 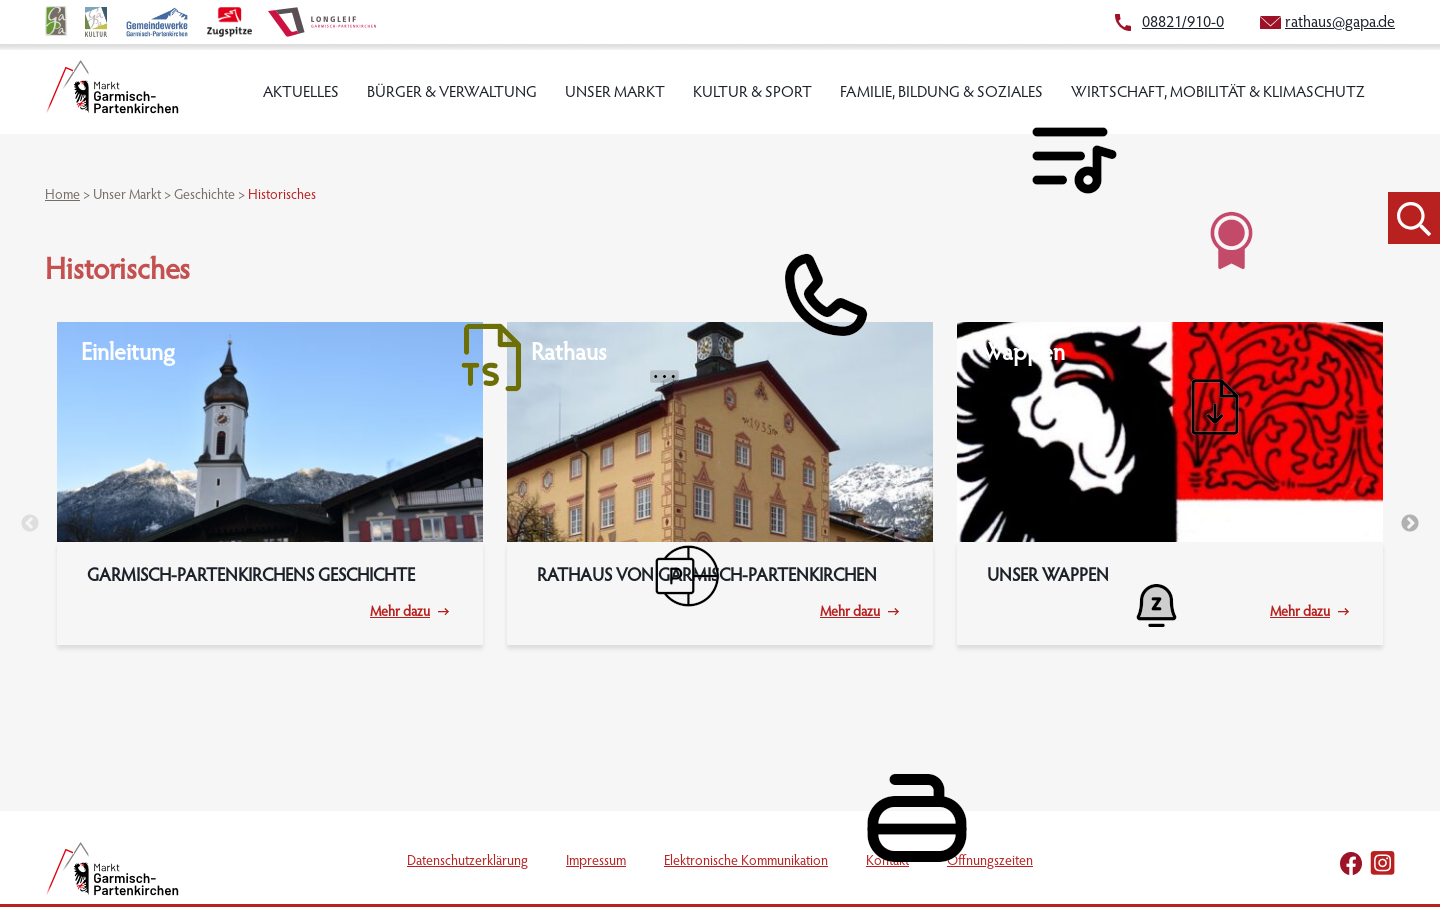 I want to click on open more options menu, so click(x=664, y=376).